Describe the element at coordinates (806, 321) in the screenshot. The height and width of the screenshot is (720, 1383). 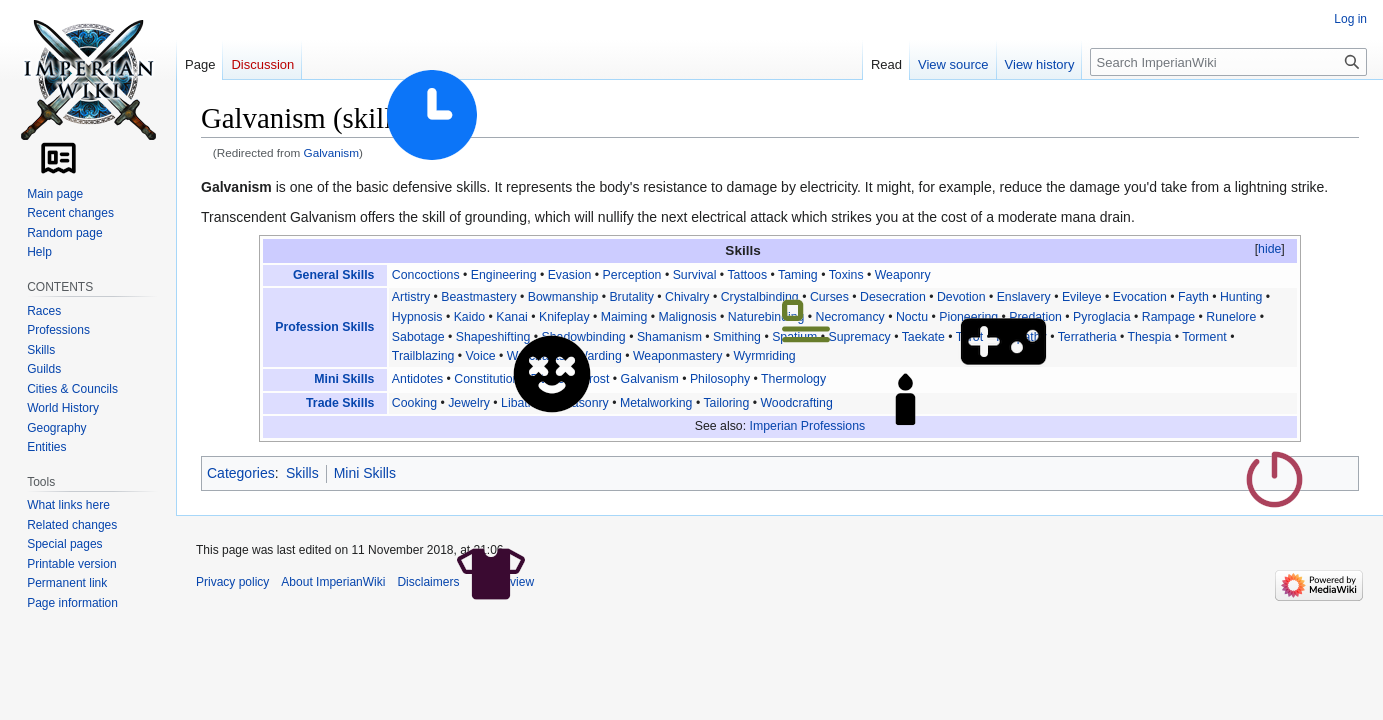
I see `disable text wrapping around image` at that location.